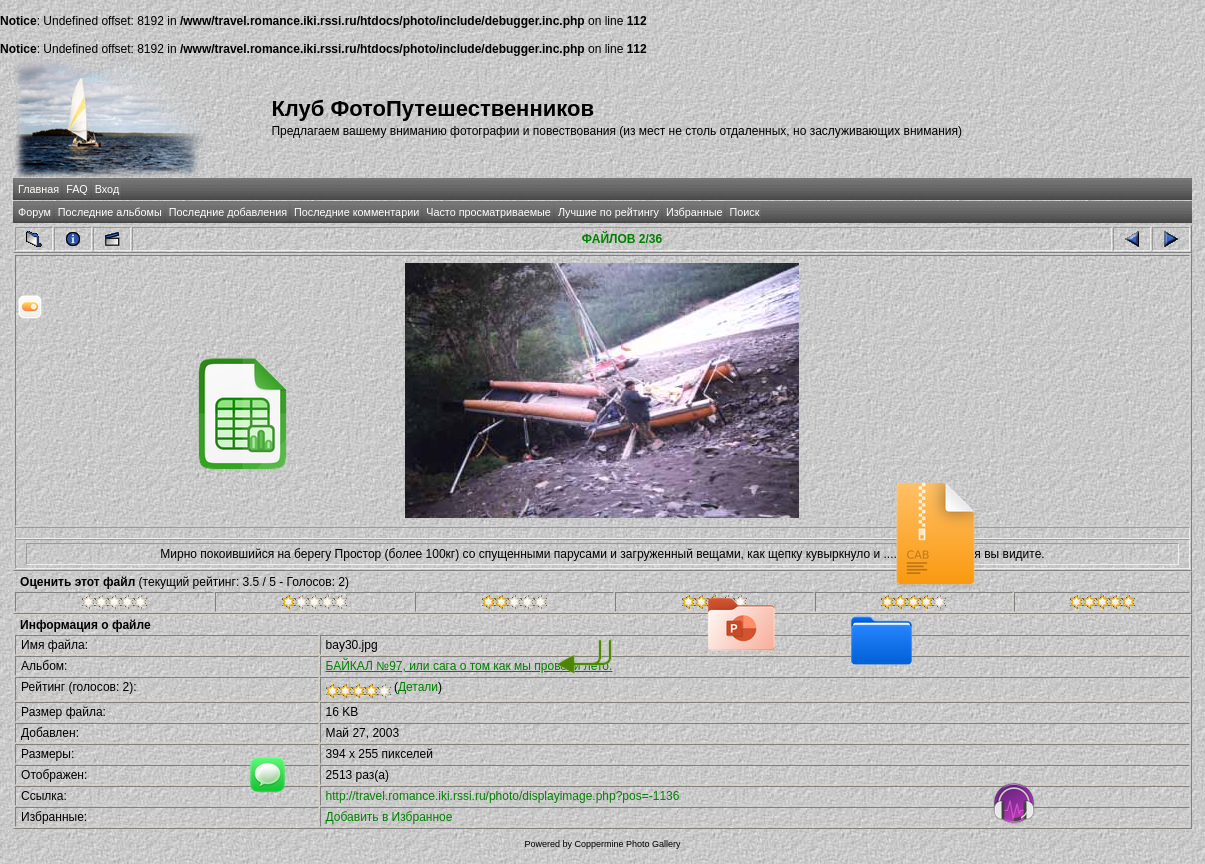 Image resolution: width=1205 pixels, height=864 pixels. What do you see at coordinates (935, 535) in the screenshot?
I see `a compressed cabinet (.cab) archive file` at bounding box center [935, 535].